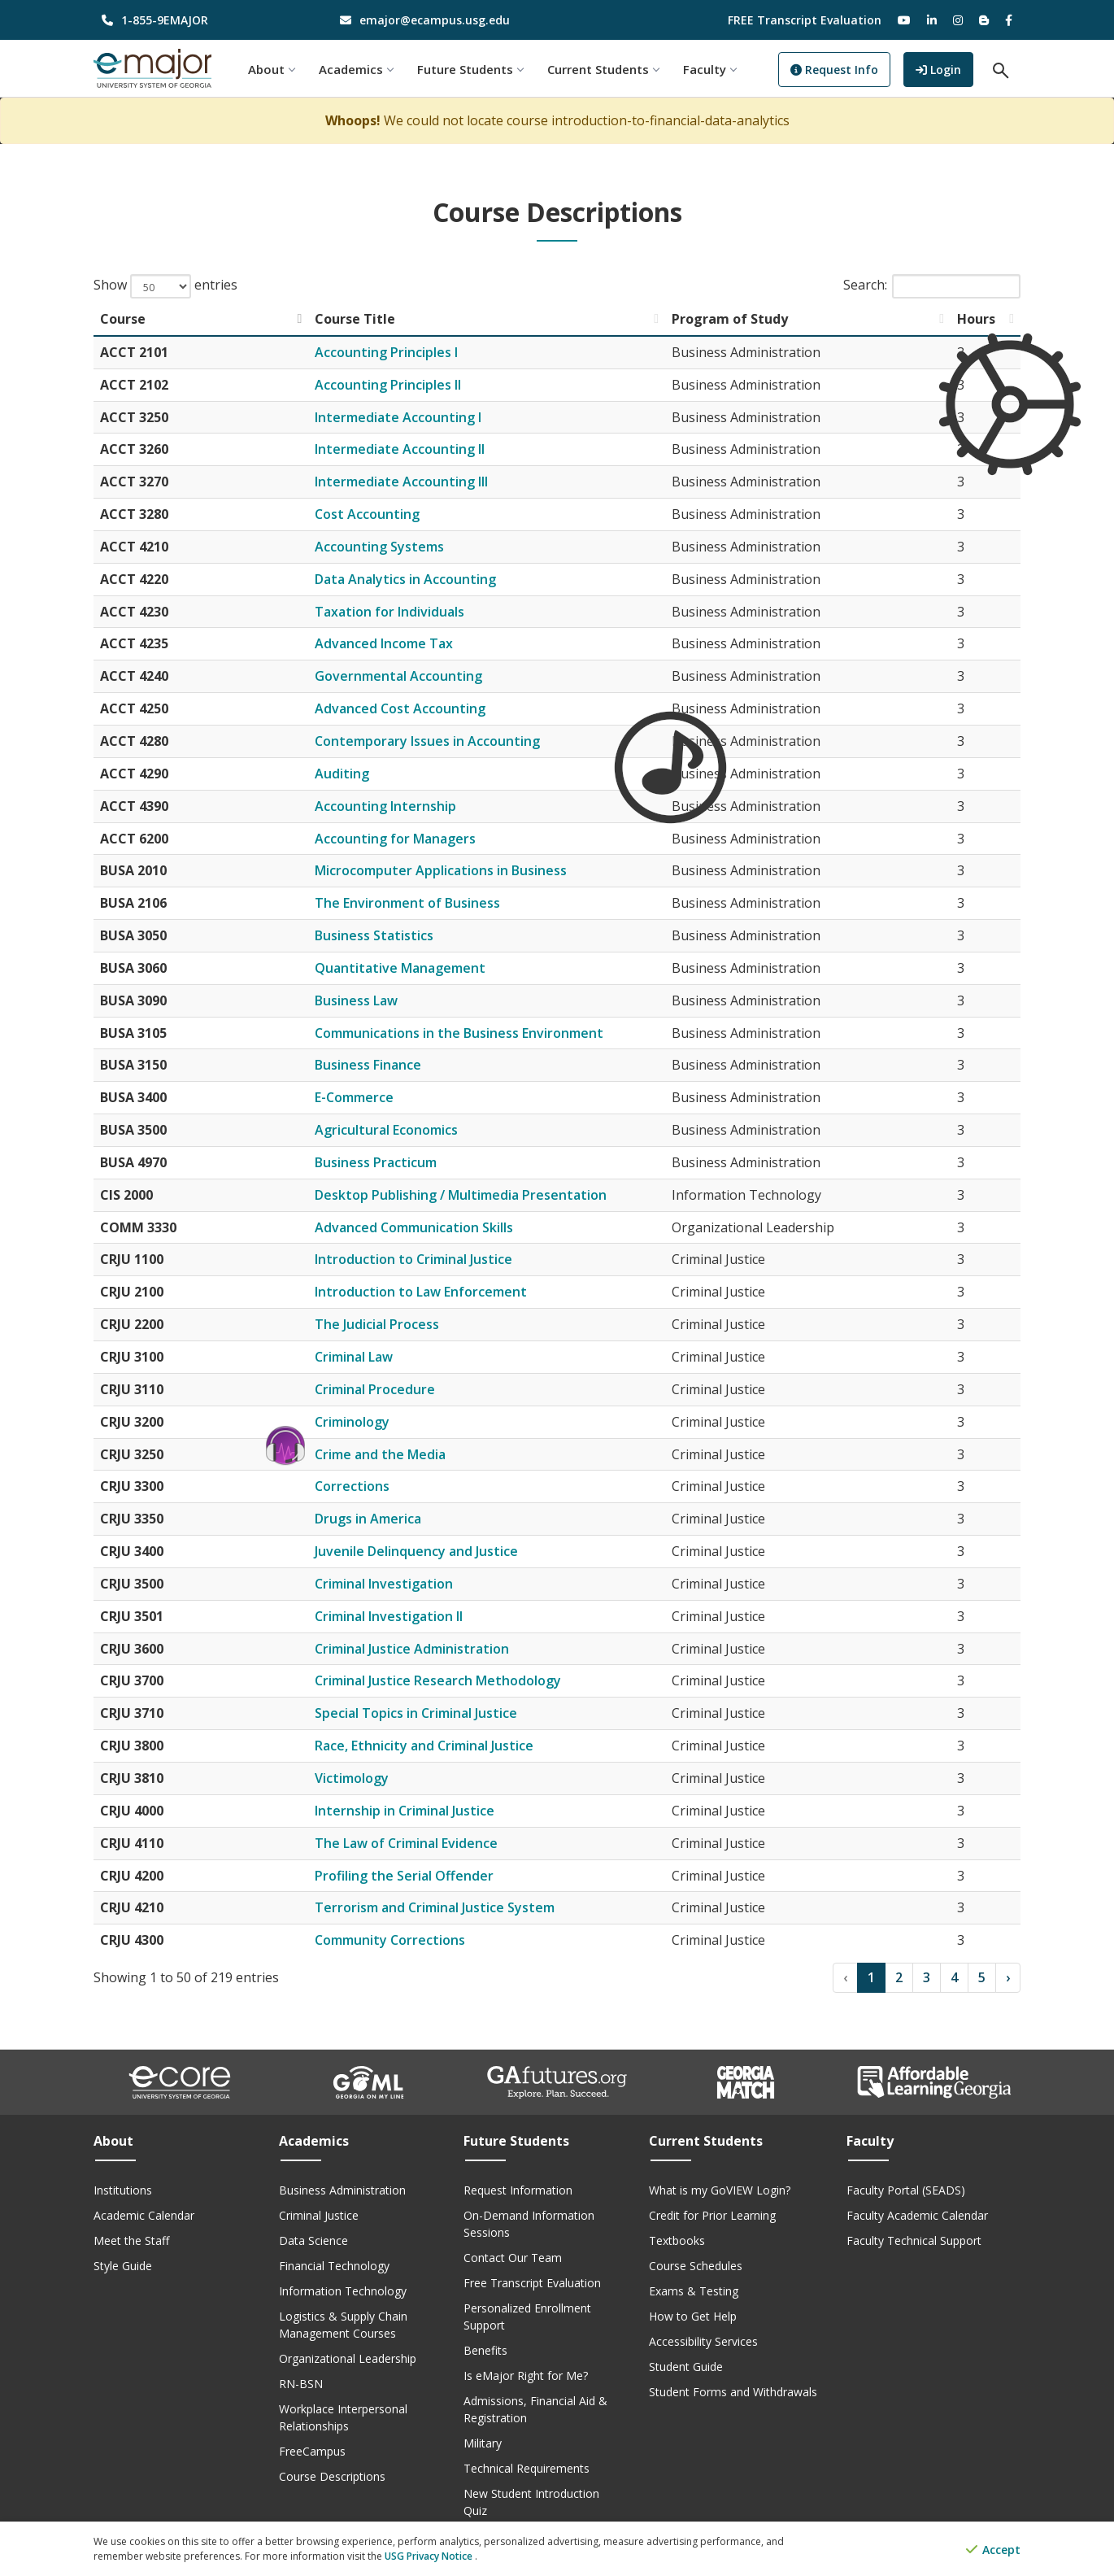  Describe the element at coordinates (1010, 404) in the screenshot. I see `access system settings and preferences` at that location.